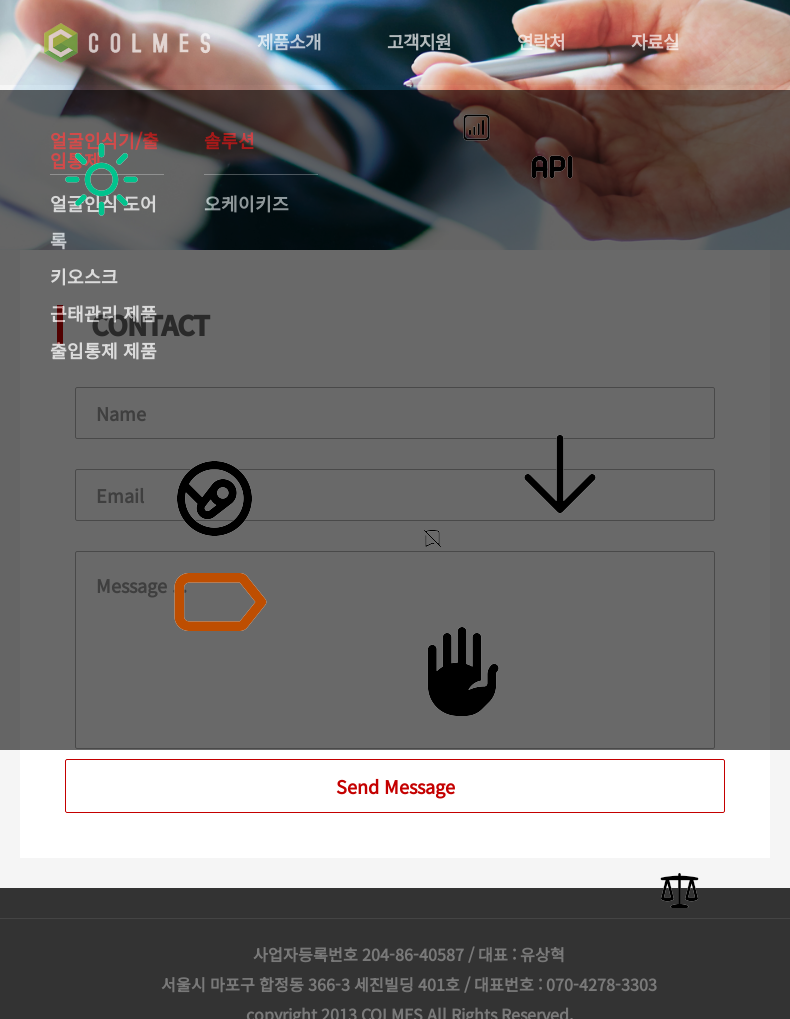 Image resolution: width=790 pixels, height=1019 pixels. I want to click on add a label or tag to an item, so click(218, 602).